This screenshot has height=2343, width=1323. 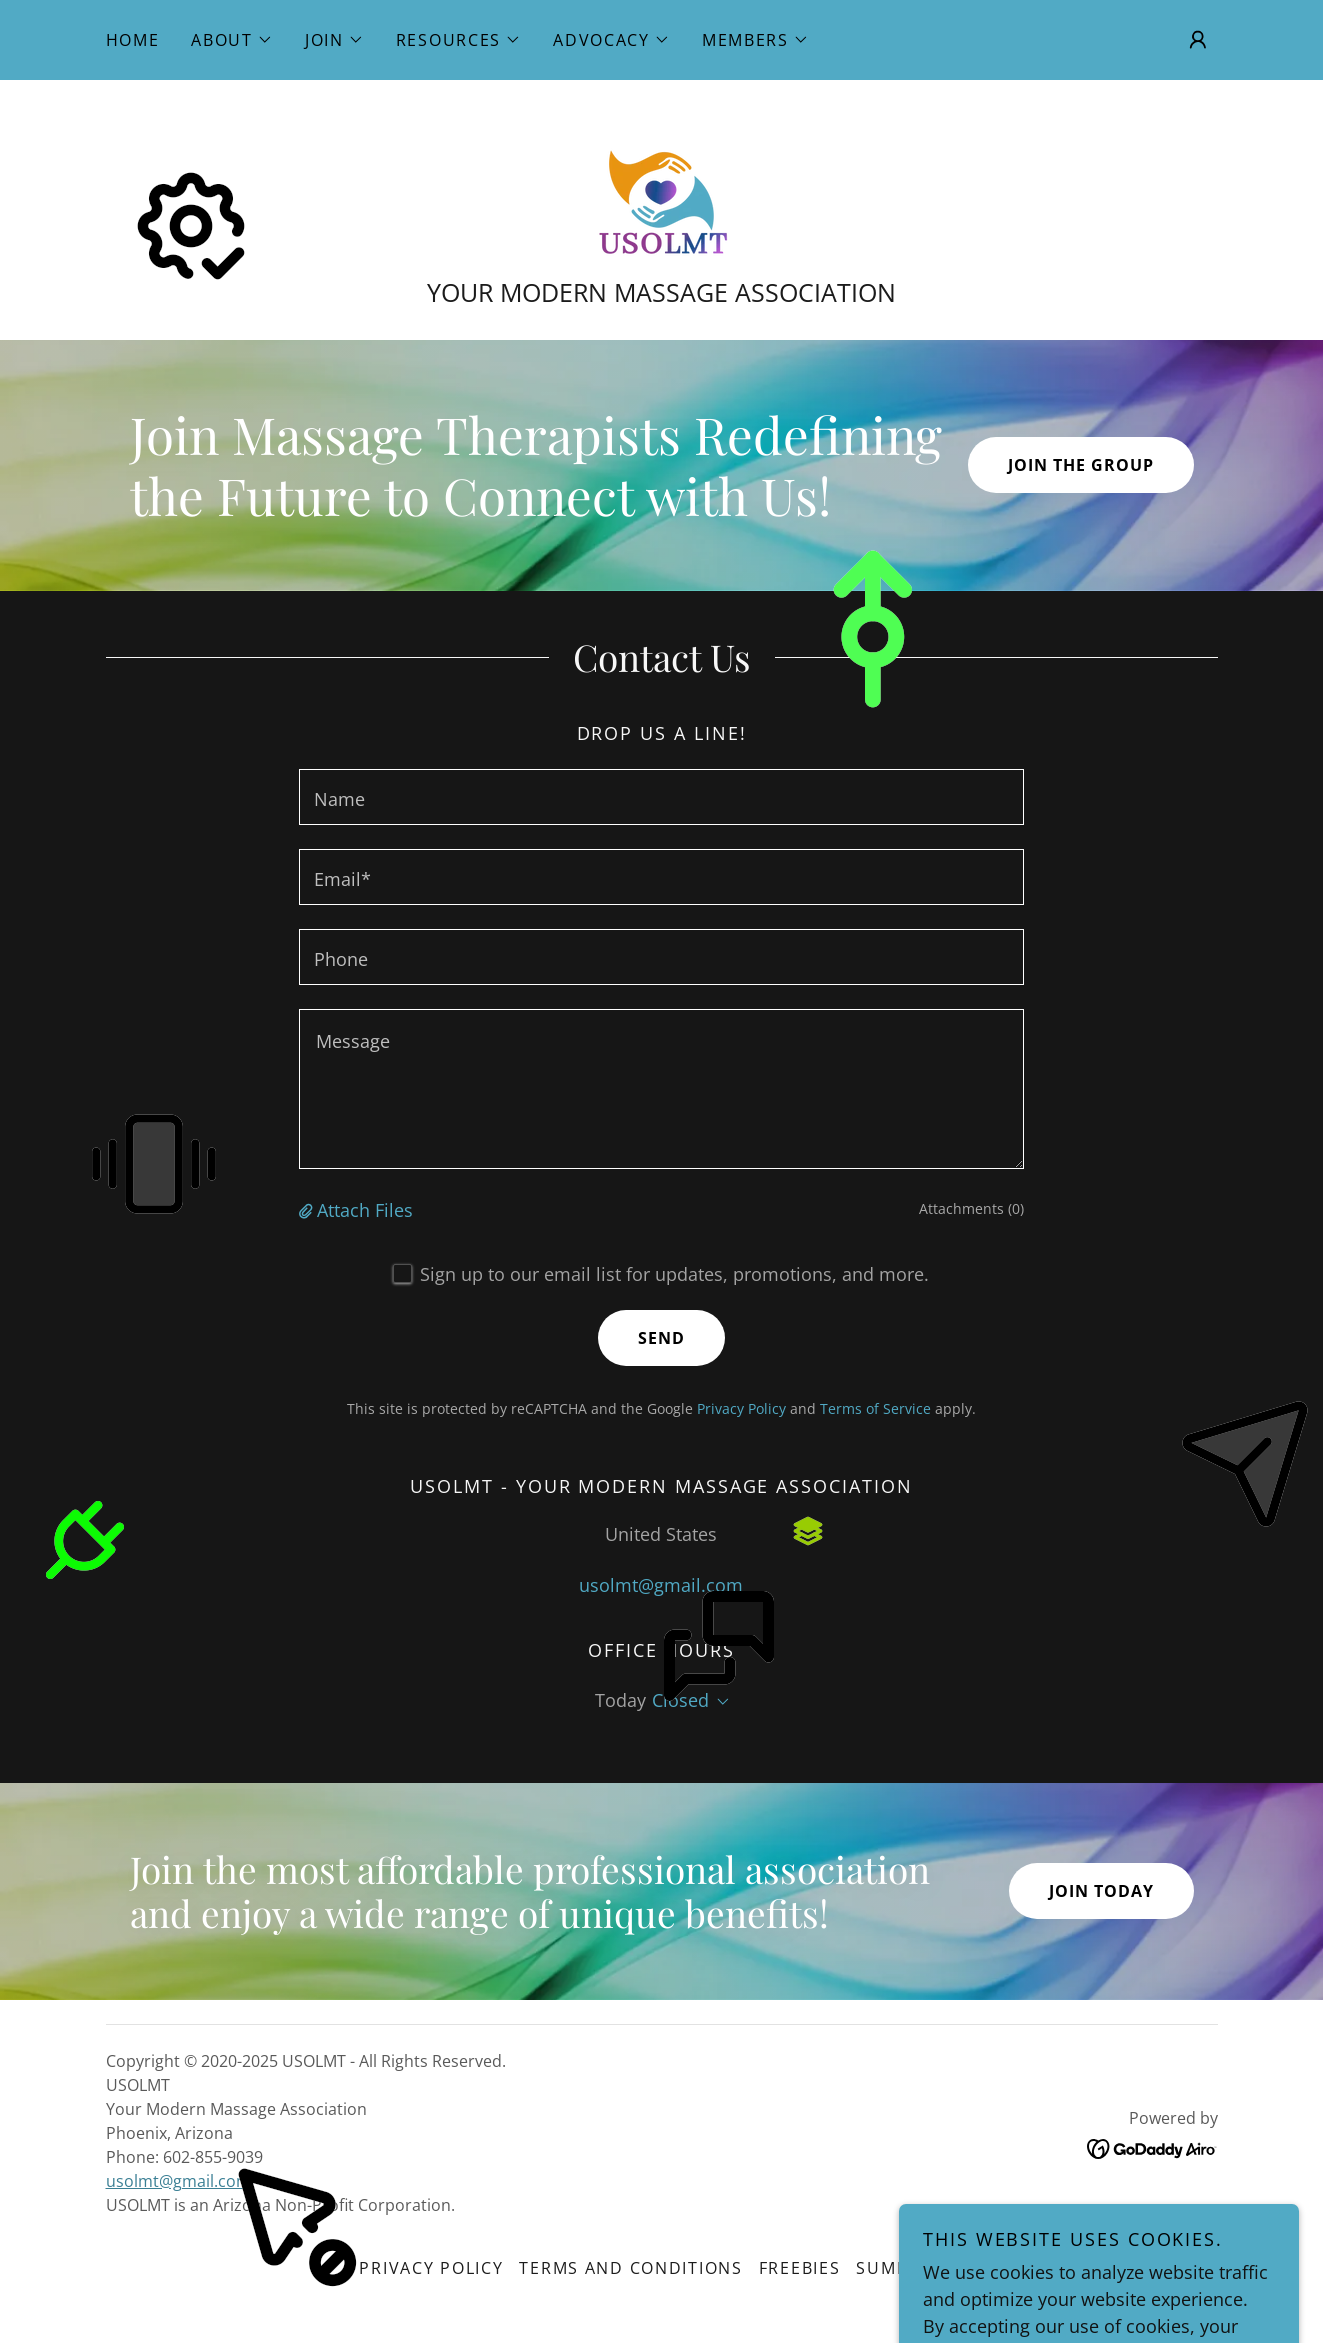 What do you see at coordinates (1249, 1459) in the screenshot?
I see `send a message` at bounding box center [1249, 1459].